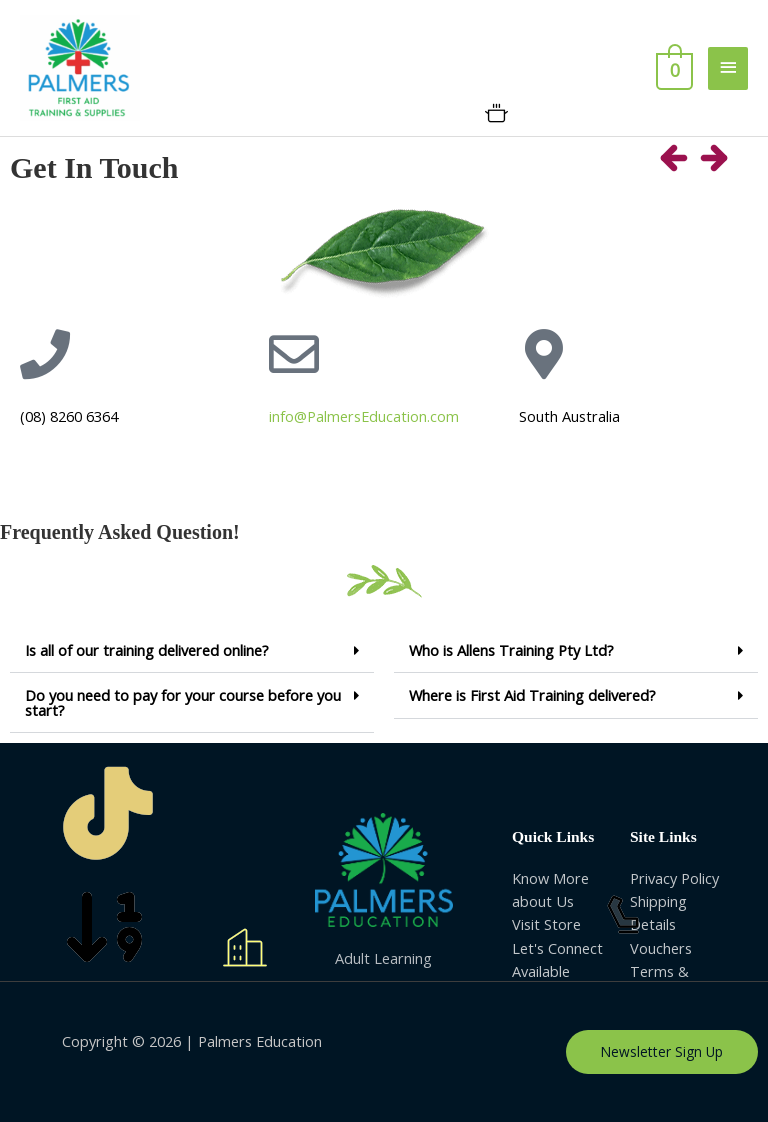  What do you see at coordinates (694, 158) in the screenshot?
I see `adjust horizontal position or spacing` at bounding box center [694, 158].